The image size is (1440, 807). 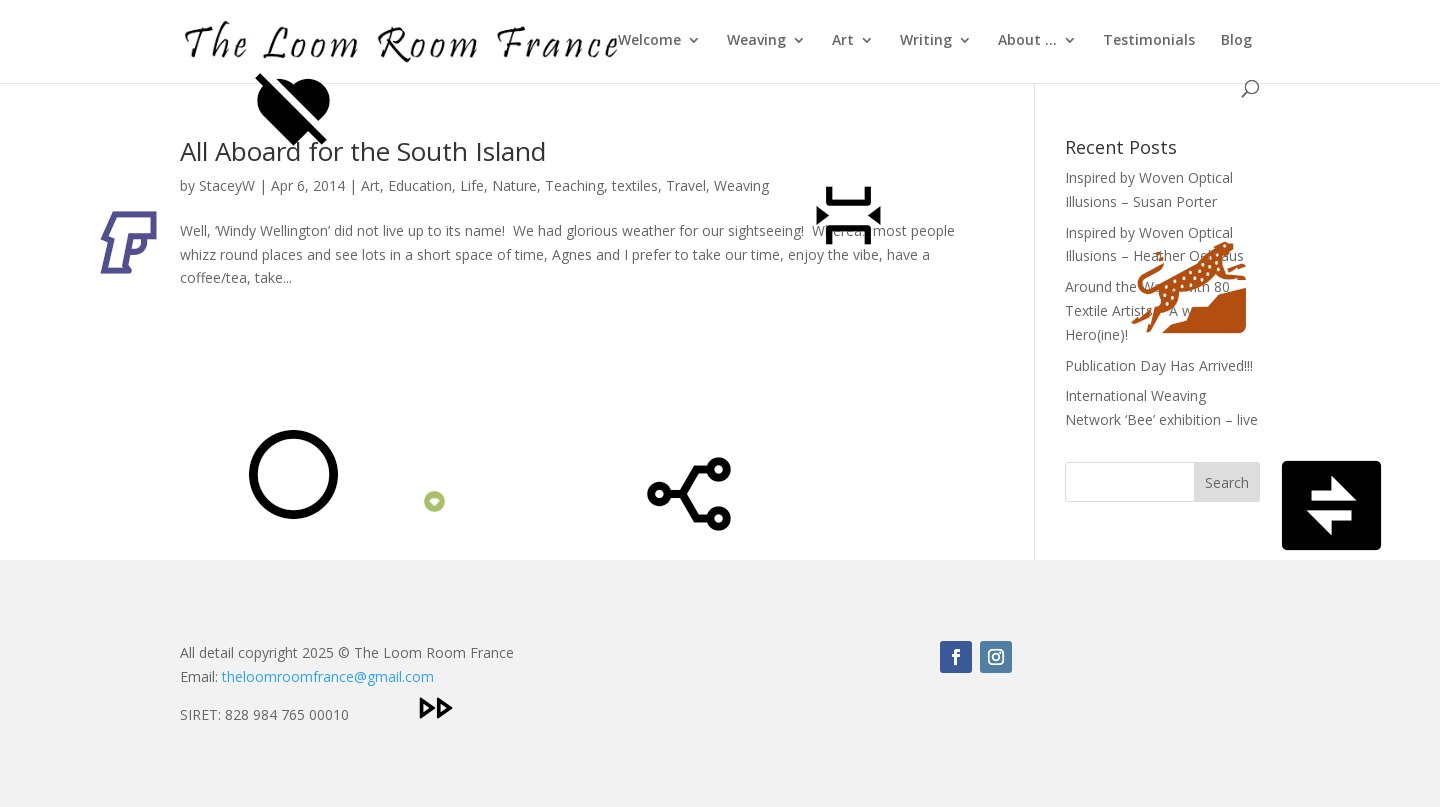 What do you see at coordinates (690, 494) in the screenshot?
I see `view your StackShare profile` at bounding box center [690, 494].